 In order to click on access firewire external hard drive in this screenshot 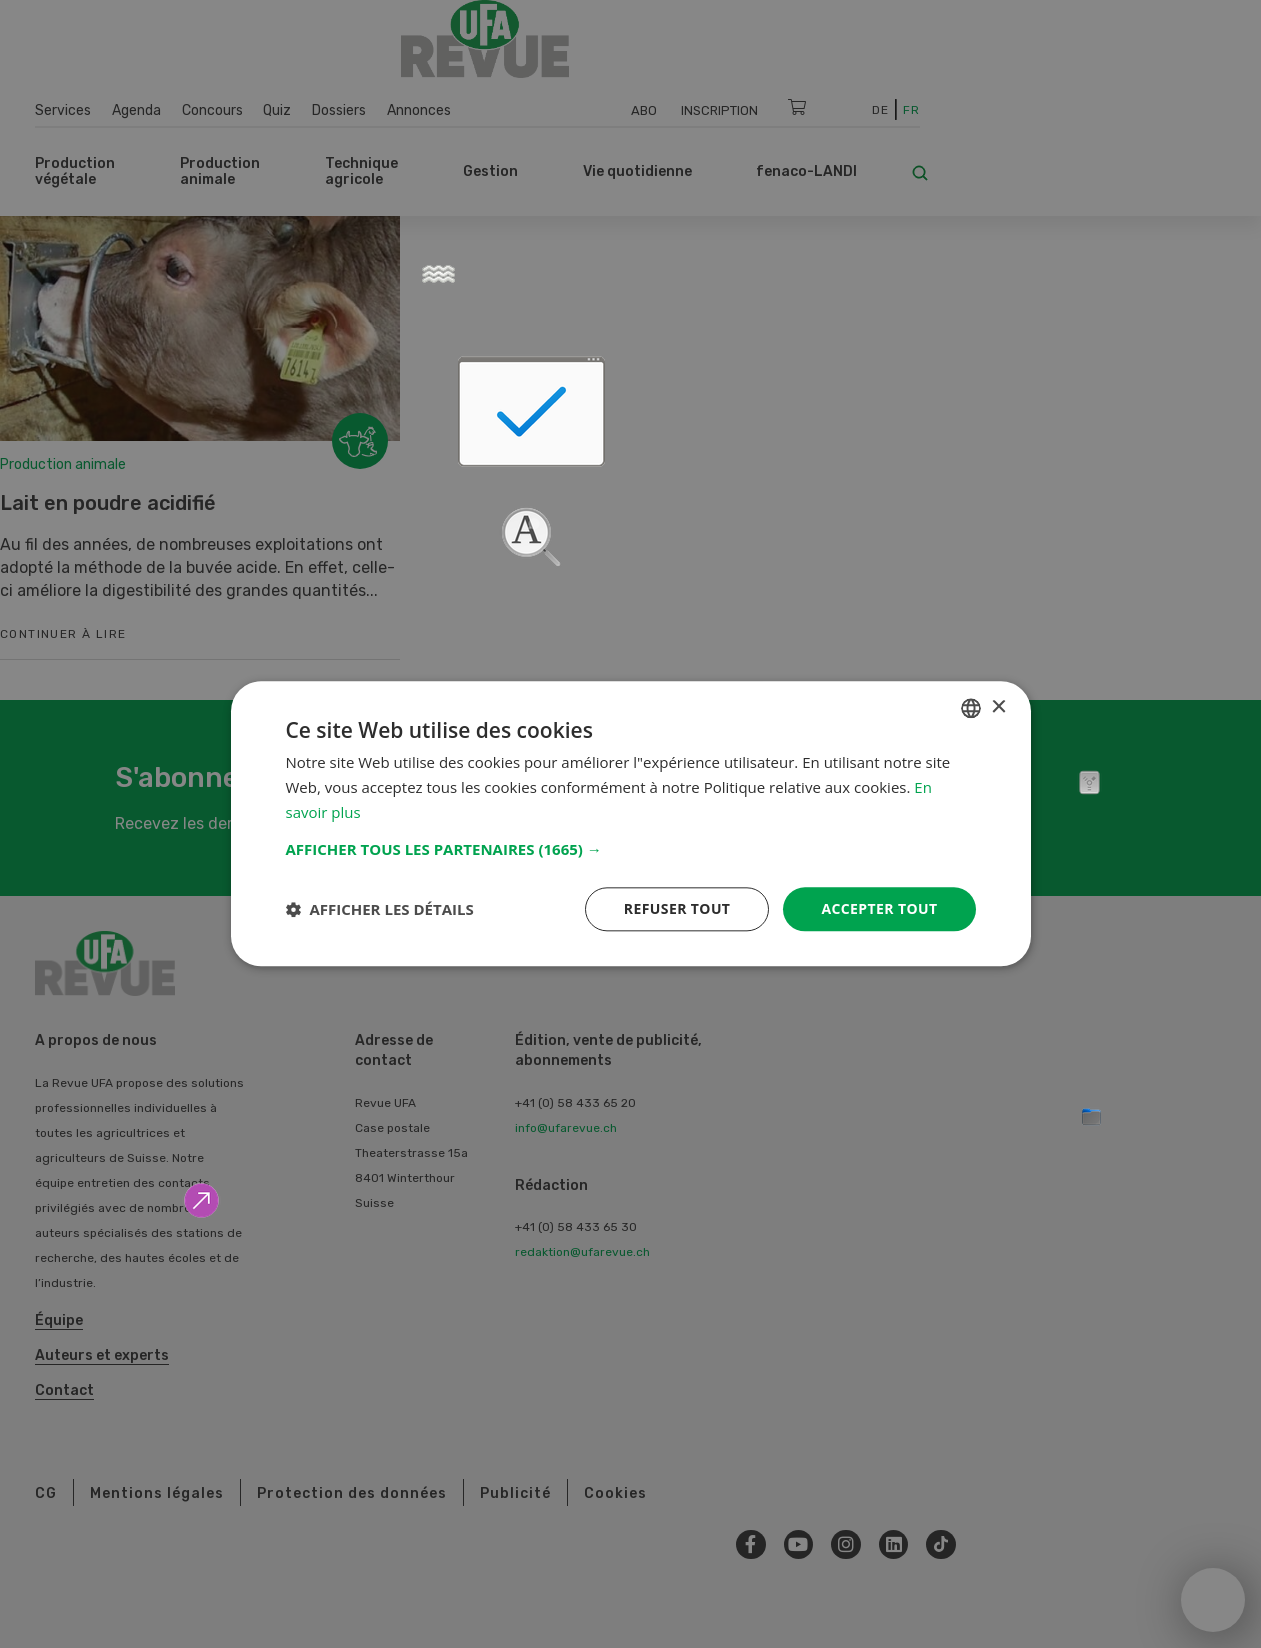, I will do `click(1089, 782)`.